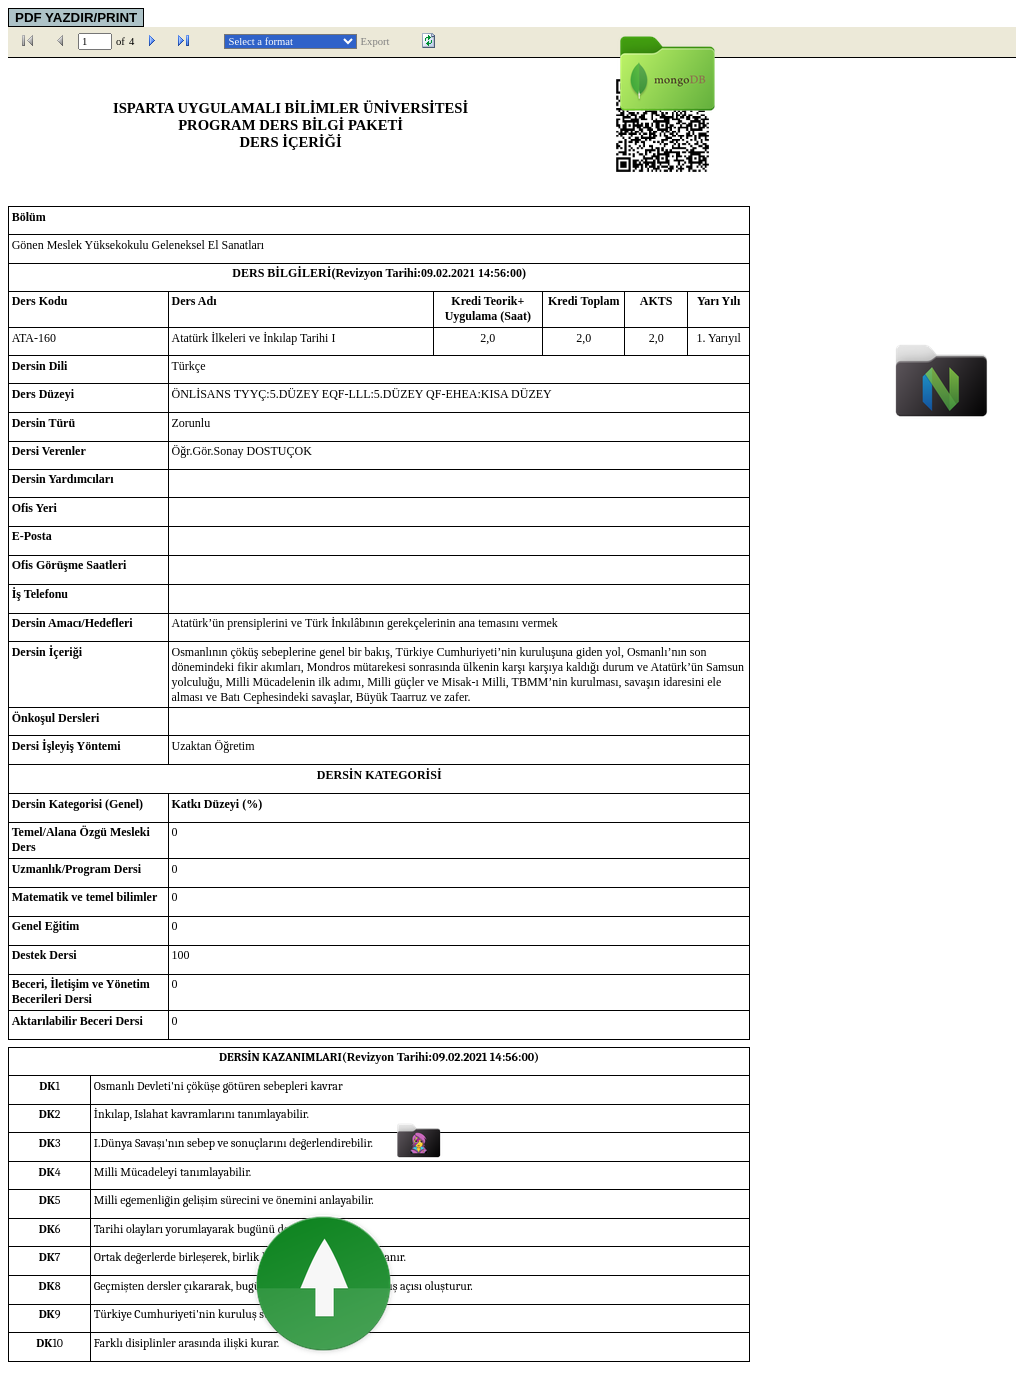 The height and width of the screenshot is (1376, 1024). What do you see at coordinates (418, 1141) in the screenshot?
I see `folder containing emoji or emoticon files` at bounding box center [418, 1141].